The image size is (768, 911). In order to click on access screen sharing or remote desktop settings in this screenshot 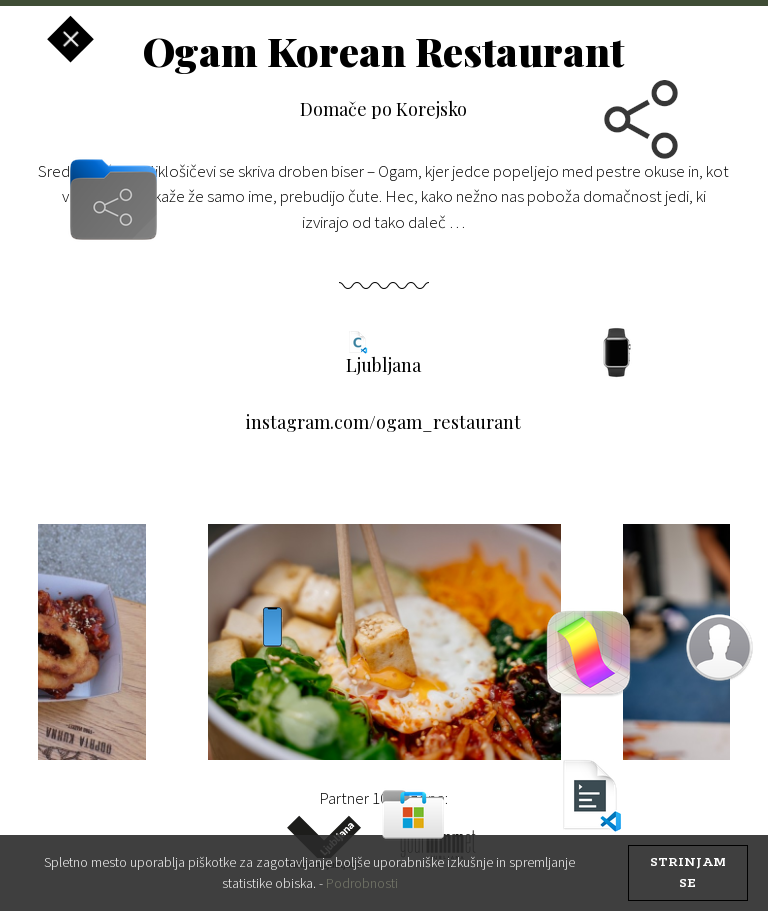, I will do `click(641, 122)`.